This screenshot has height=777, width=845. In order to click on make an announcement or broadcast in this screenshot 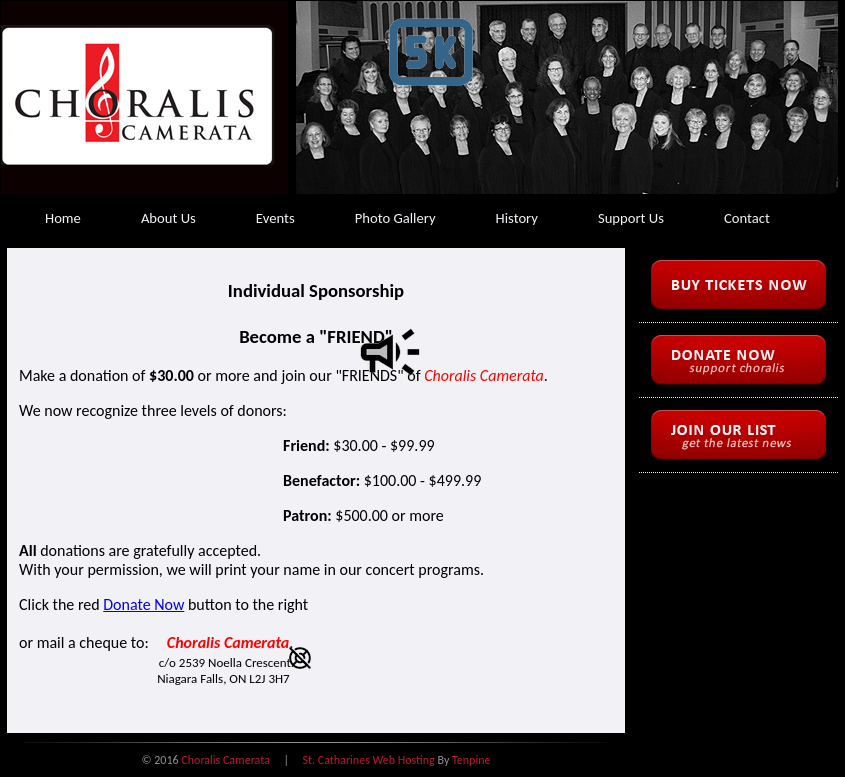, I will do `click(390, 352)`.